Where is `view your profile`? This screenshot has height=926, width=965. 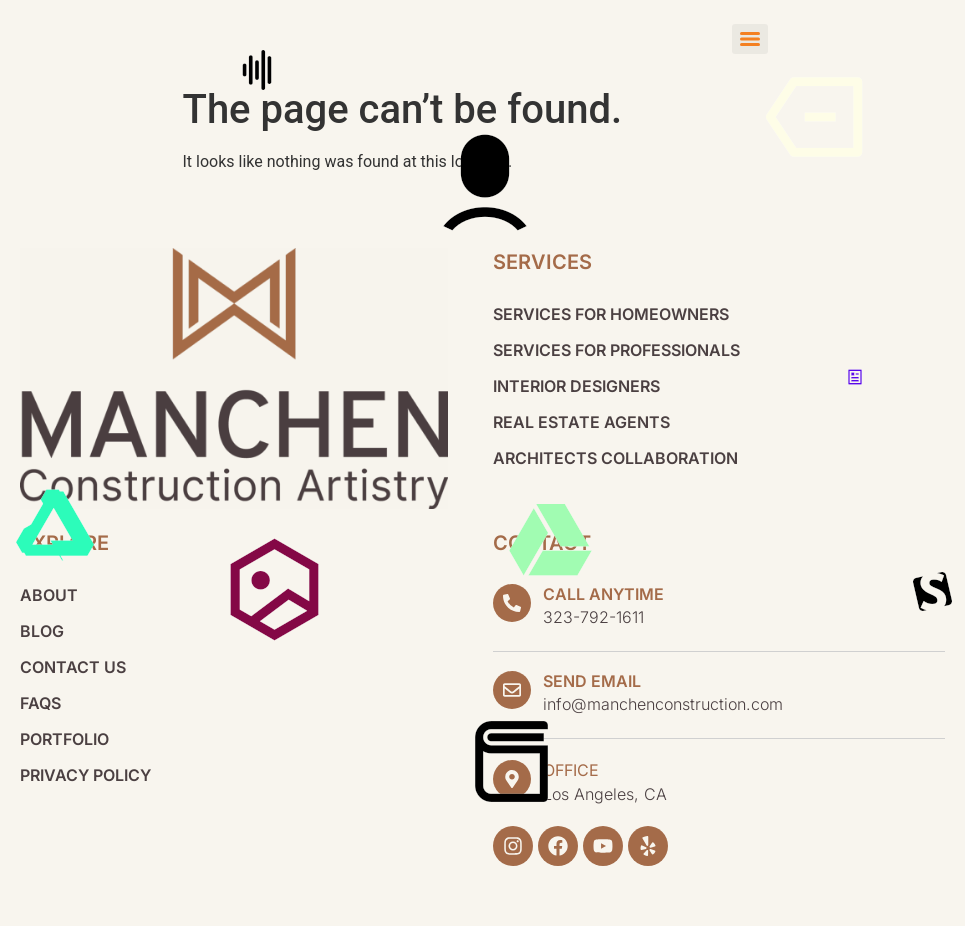
view your profile is located at coordinates (485, 183).